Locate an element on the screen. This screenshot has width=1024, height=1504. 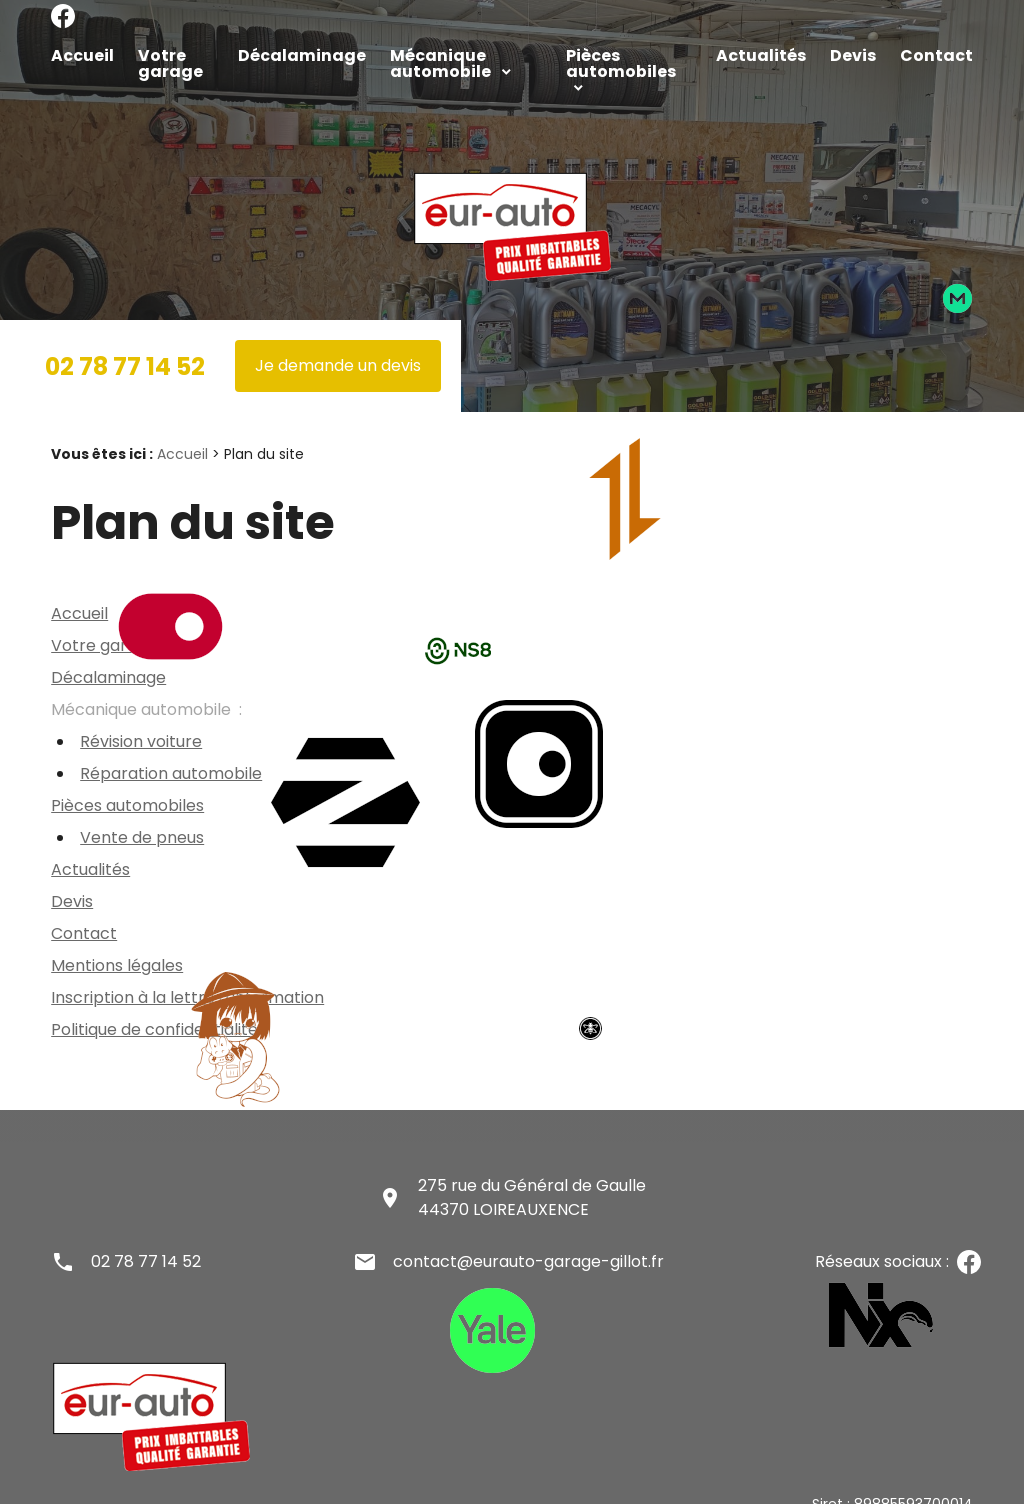
launch ren'py visual novel engine is located at coordinates (235, 1039).